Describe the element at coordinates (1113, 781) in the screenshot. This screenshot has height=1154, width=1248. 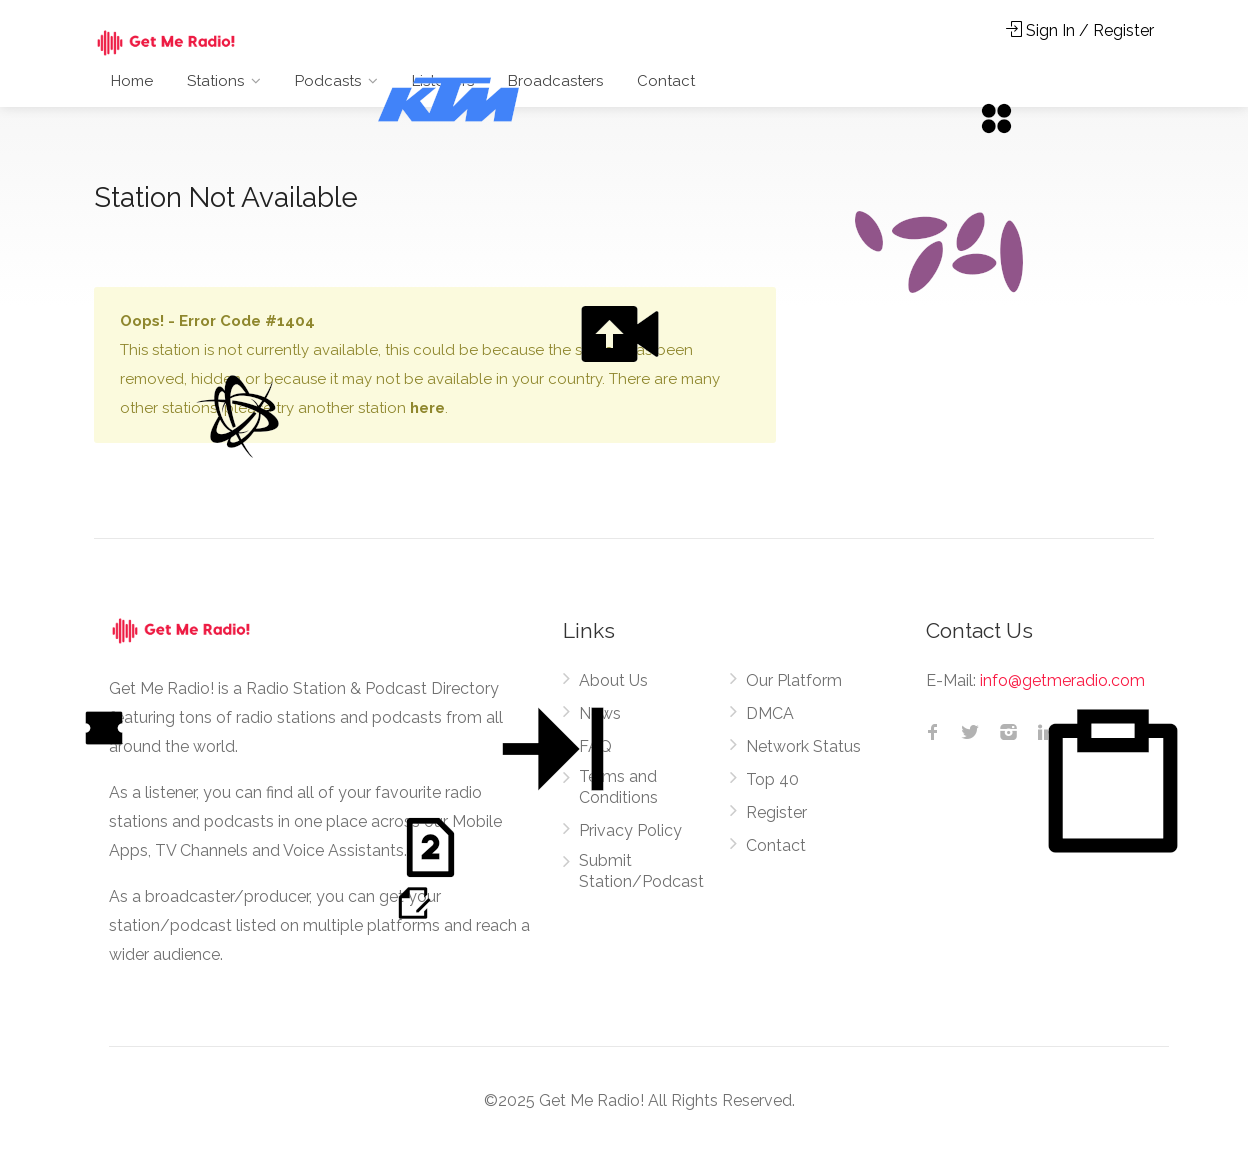
I see `copy to clipboard` at that location.